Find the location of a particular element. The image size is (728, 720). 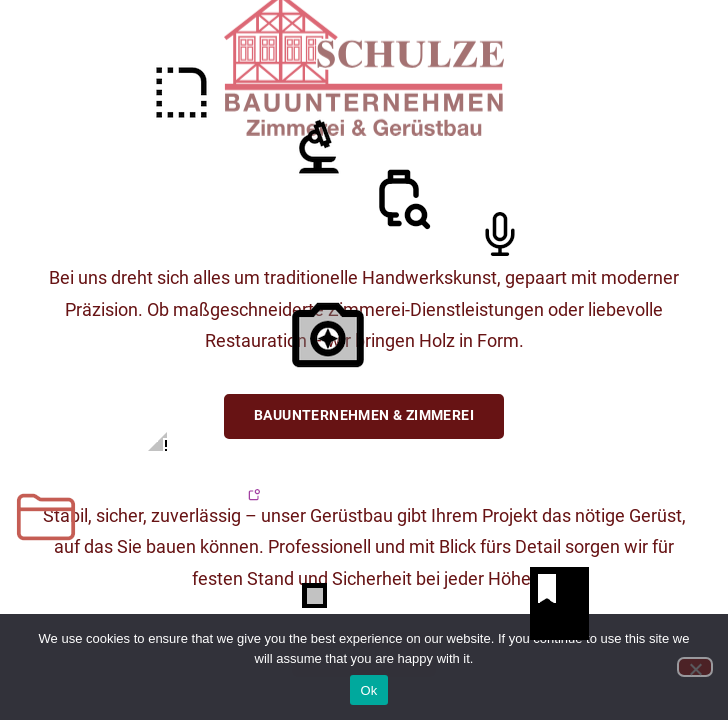

access your files and documents is located at coordinates (46, 517).